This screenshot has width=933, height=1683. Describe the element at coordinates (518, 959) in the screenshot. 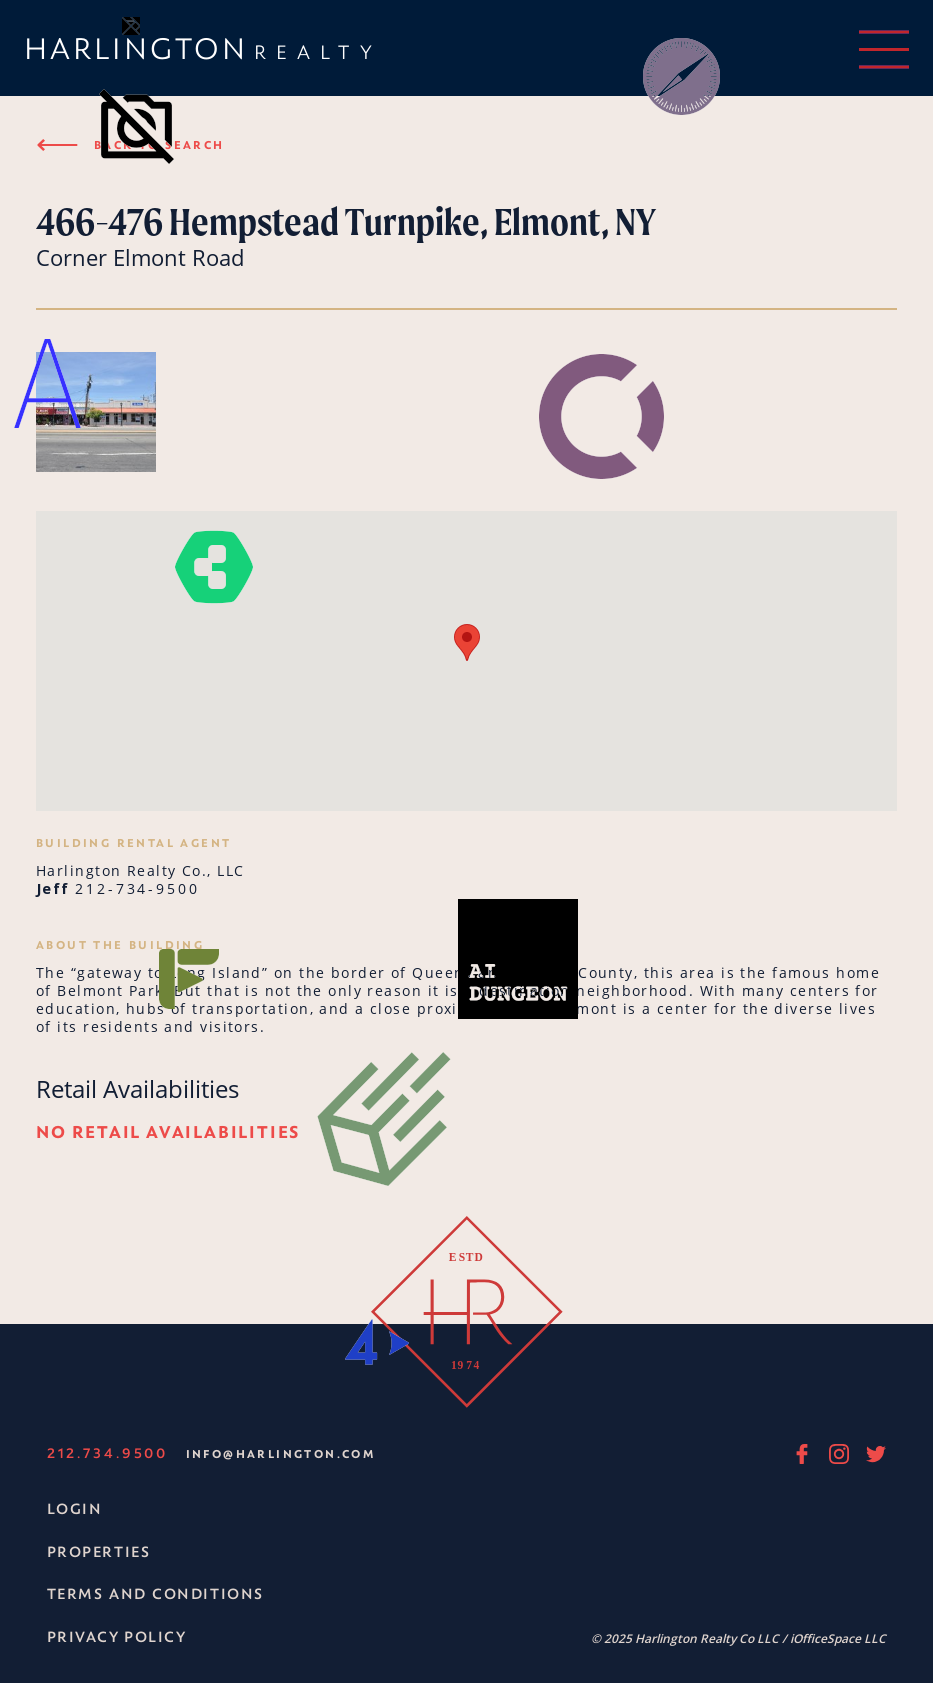

I see `open AI Dungeon app` at that location.